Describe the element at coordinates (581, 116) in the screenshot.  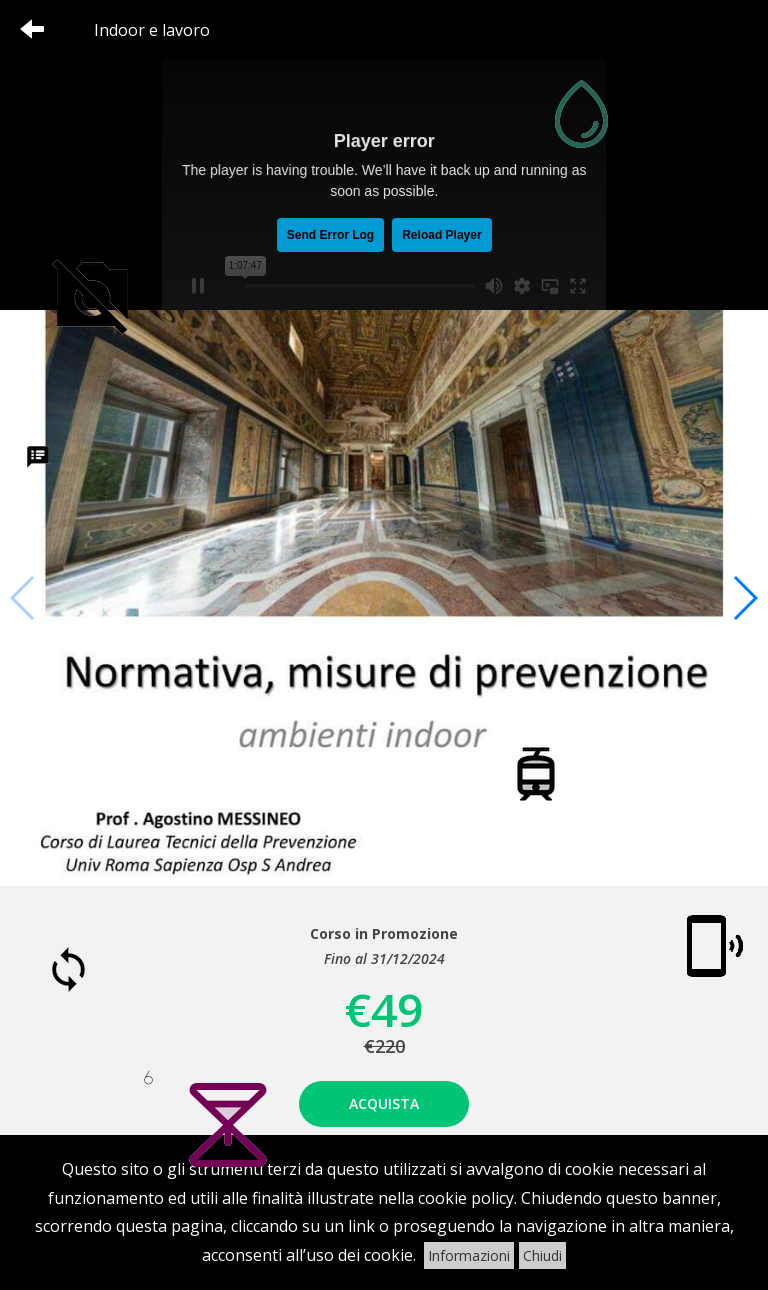
I see `adjust water or hydration settings` at that location.